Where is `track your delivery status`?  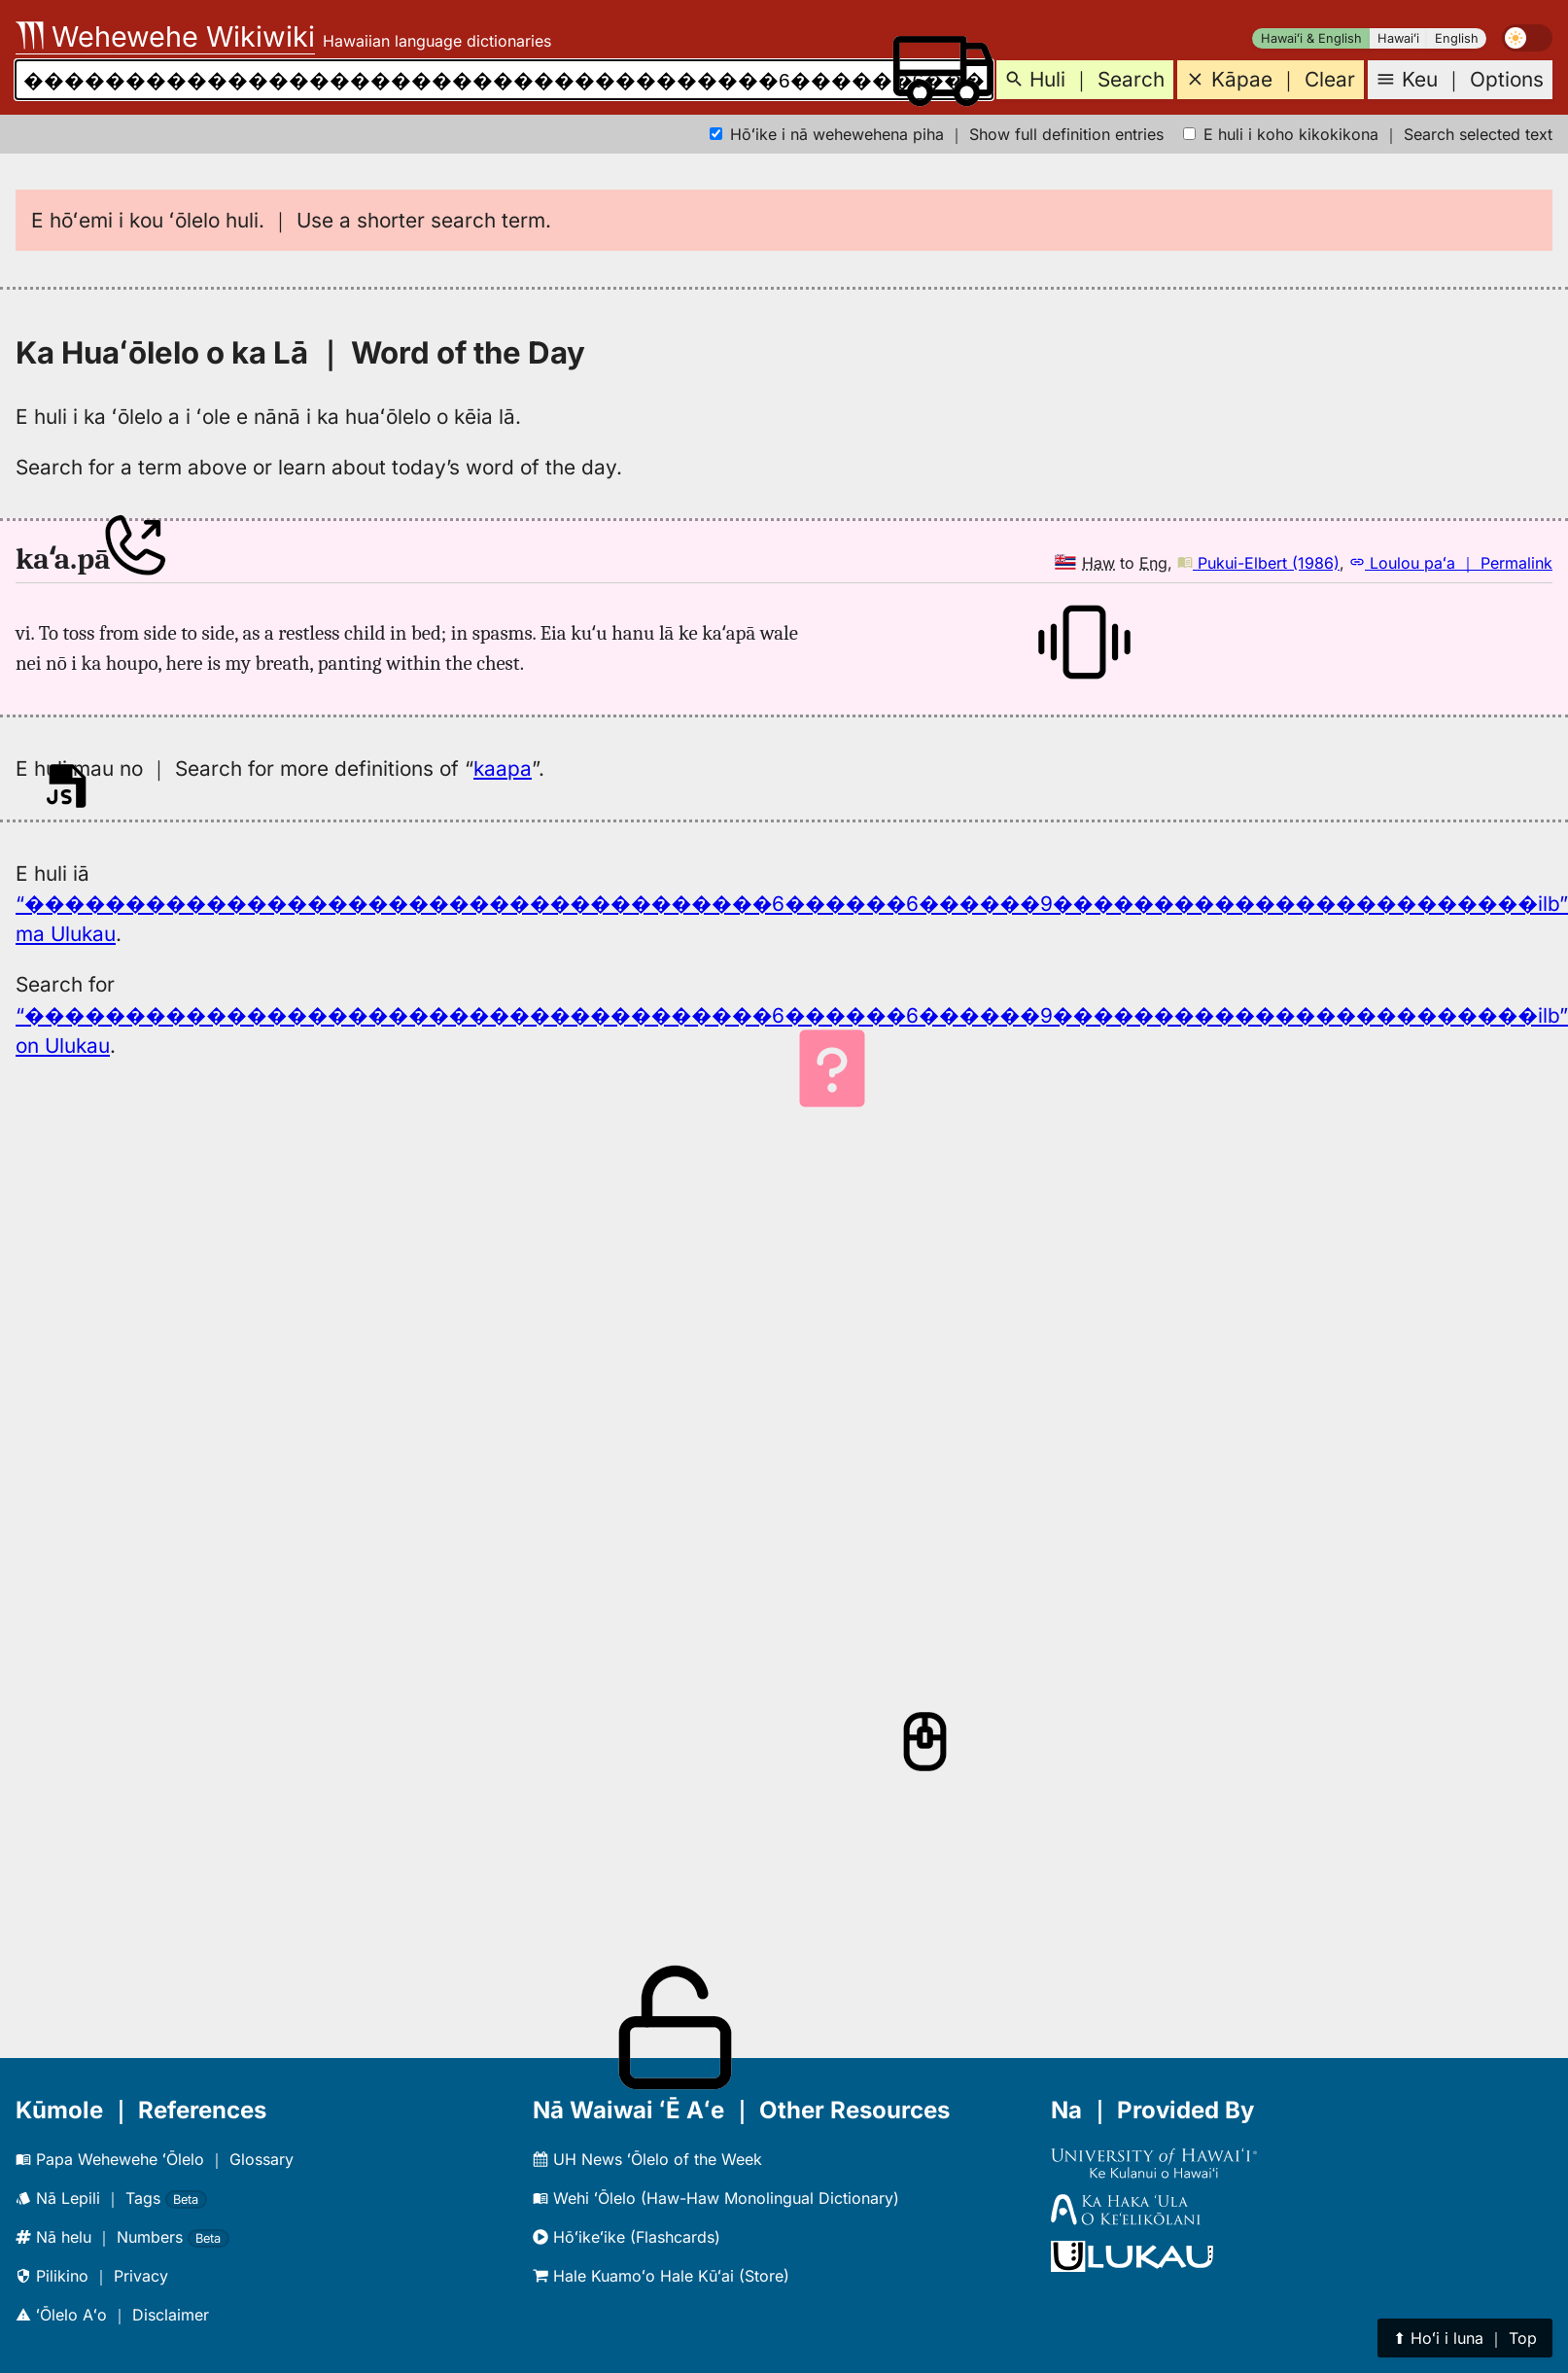 track your delivery status is located at coordinates (940, 66).